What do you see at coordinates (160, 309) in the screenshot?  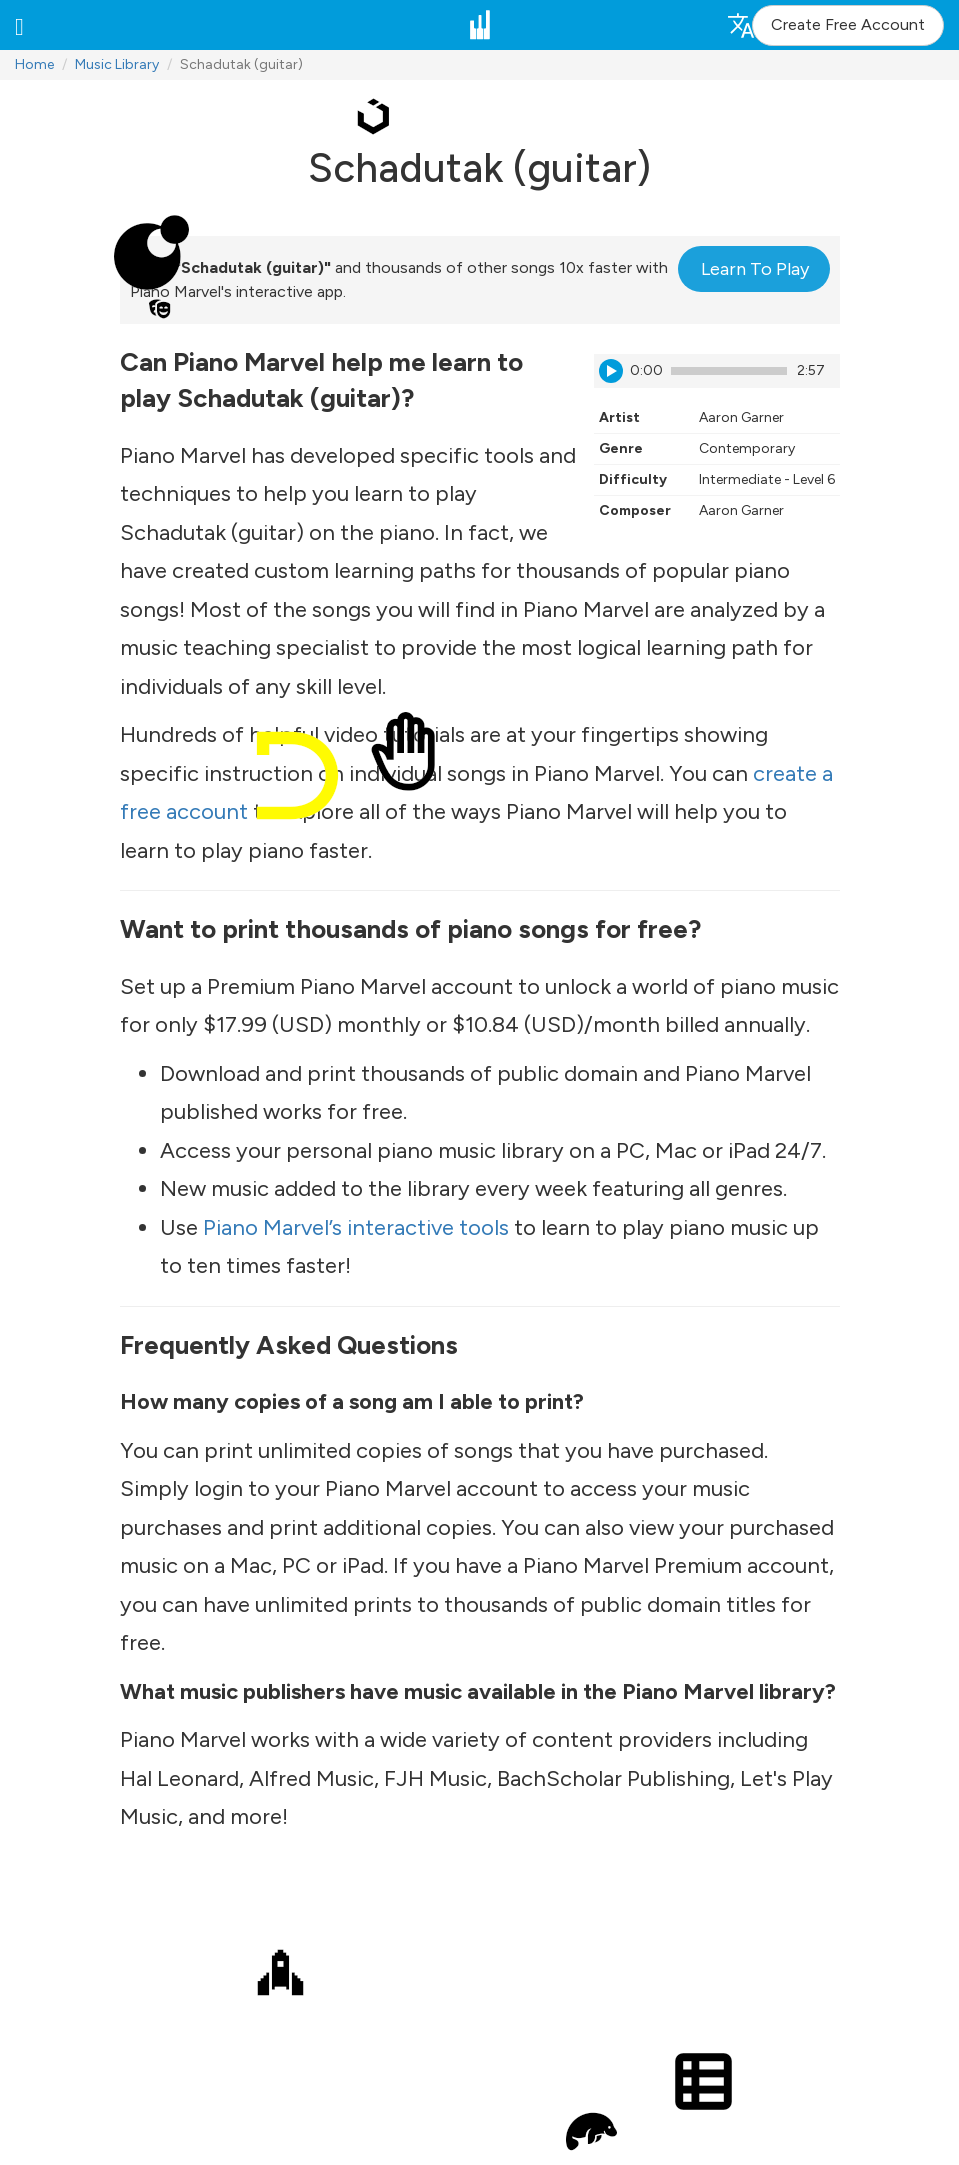 I see `access theater or entertainment options` at bounding box center [160, 309].